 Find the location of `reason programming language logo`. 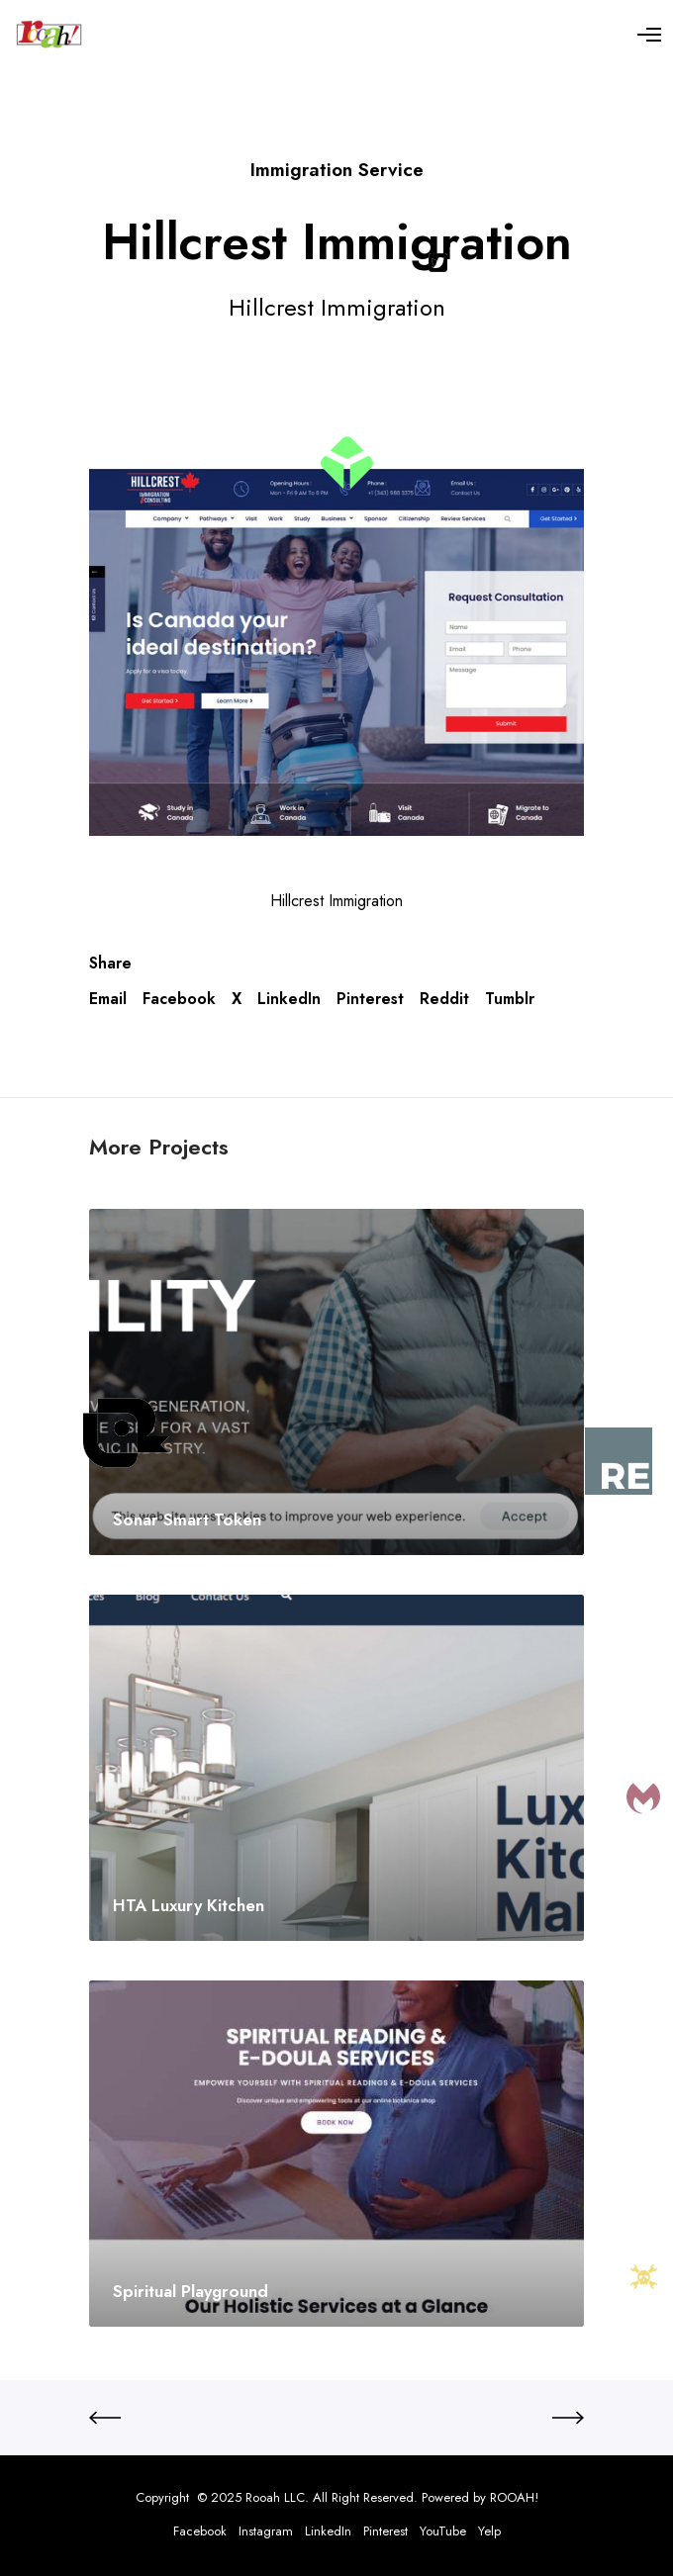

reason programming language logo is located at coordinates (619, 1461).